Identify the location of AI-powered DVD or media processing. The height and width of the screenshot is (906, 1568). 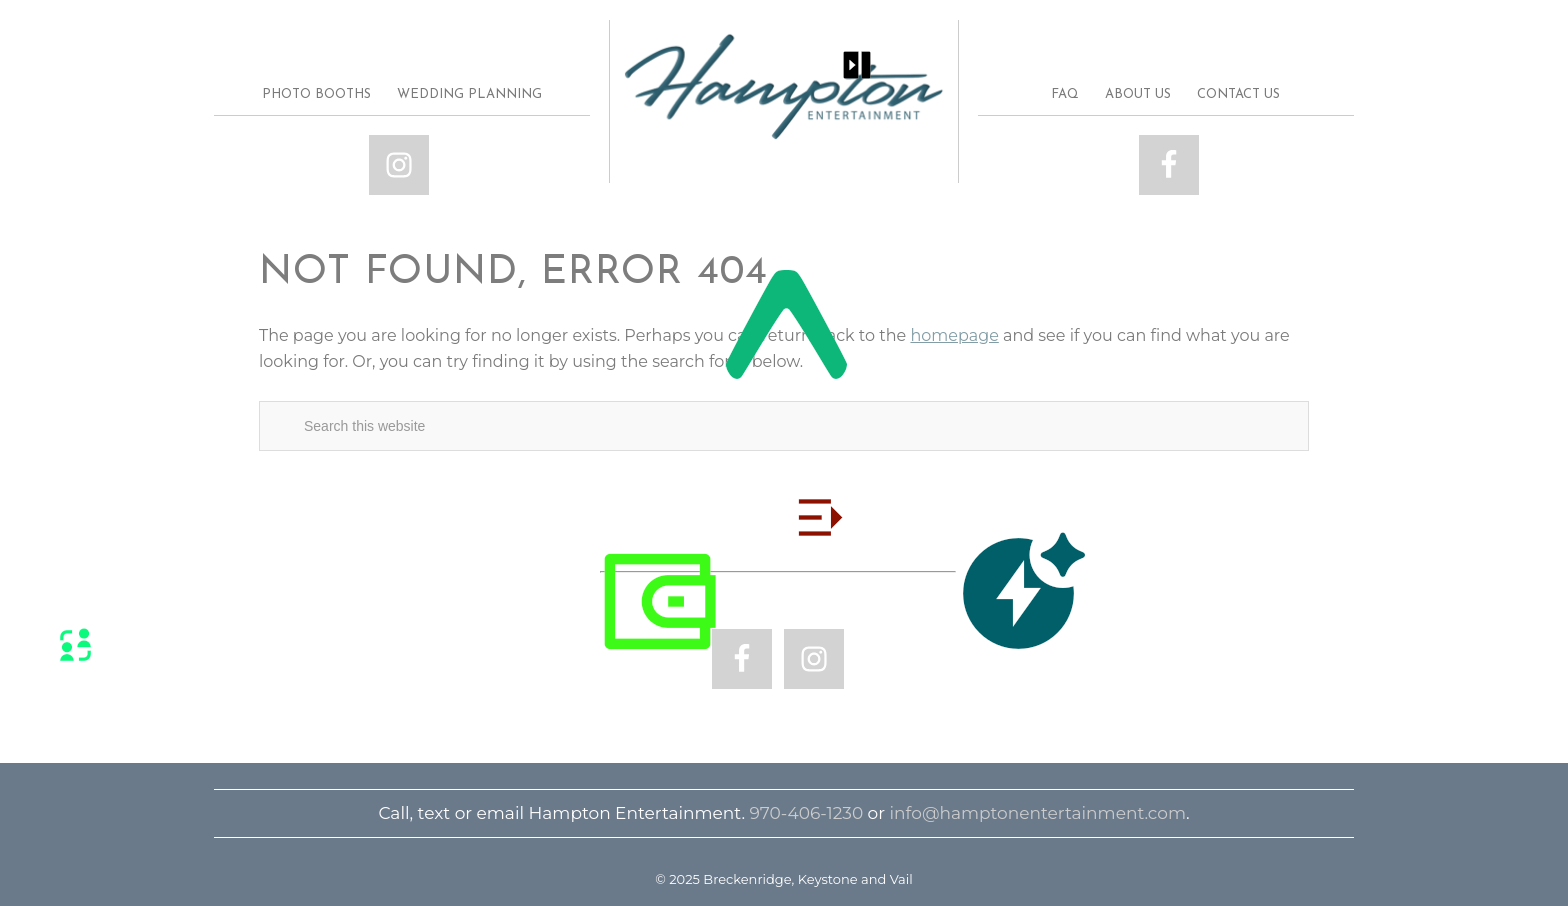
(1018, 593).